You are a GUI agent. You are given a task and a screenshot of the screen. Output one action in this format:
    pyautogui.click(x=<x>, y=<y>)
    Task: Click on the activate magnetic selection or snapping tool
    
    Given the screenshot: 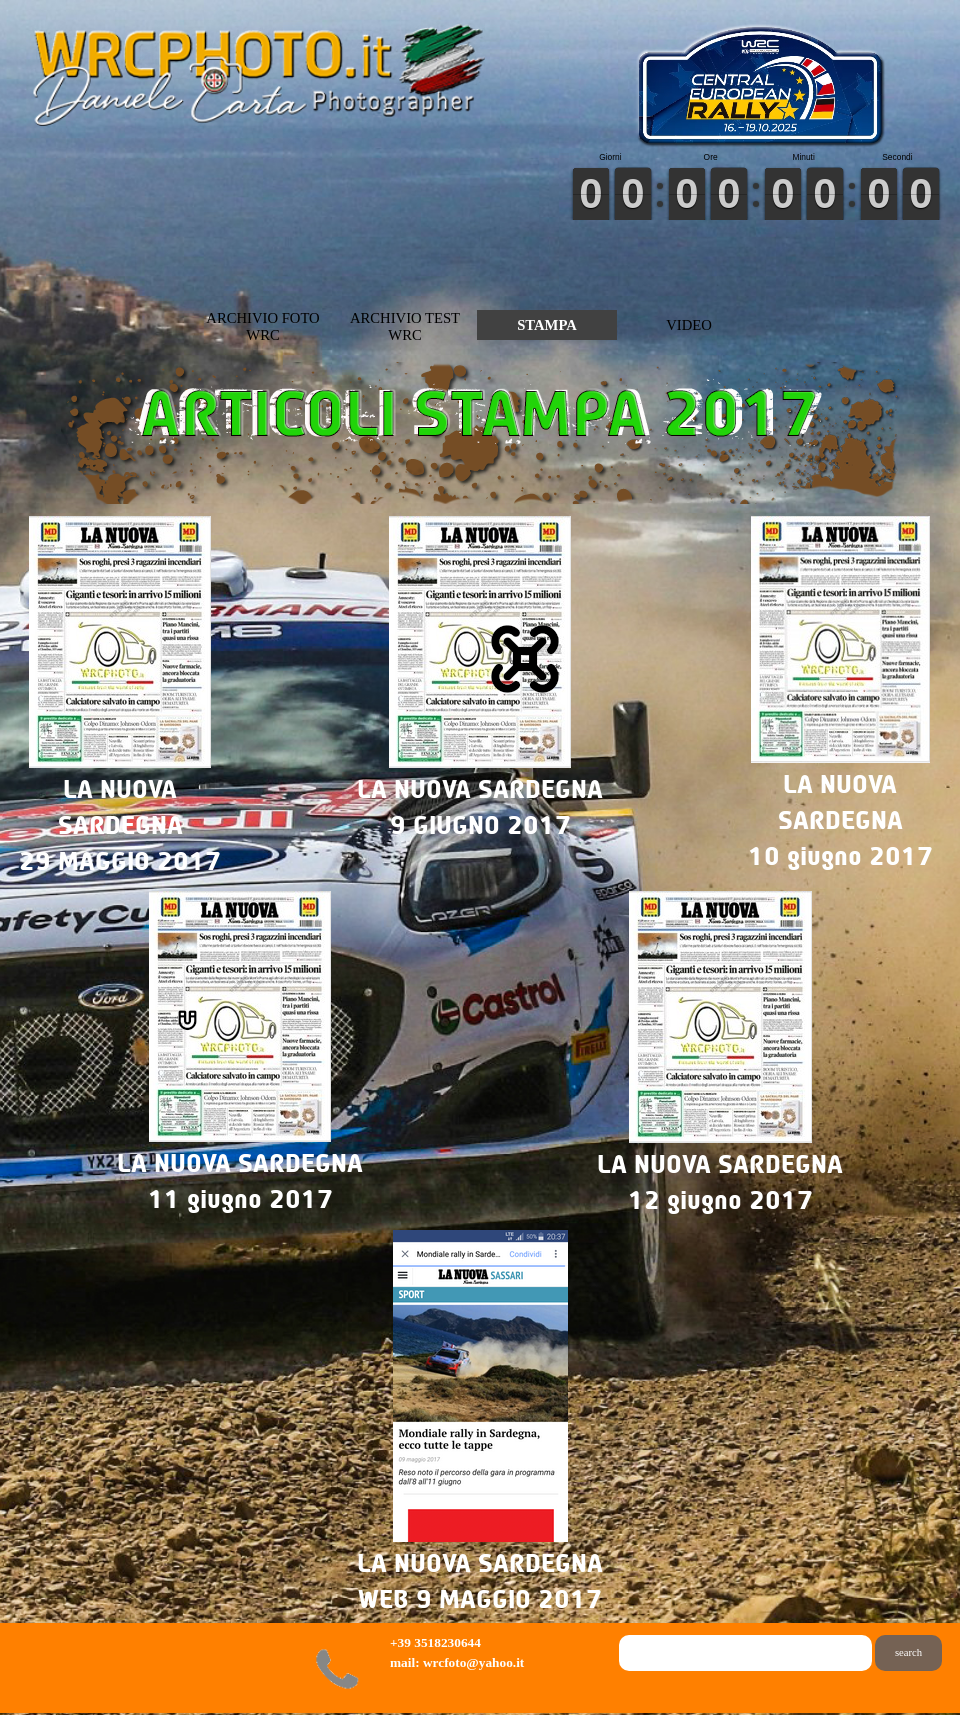 What is the action you would take?
    pyautogui.click(x=187, y=1019)
    